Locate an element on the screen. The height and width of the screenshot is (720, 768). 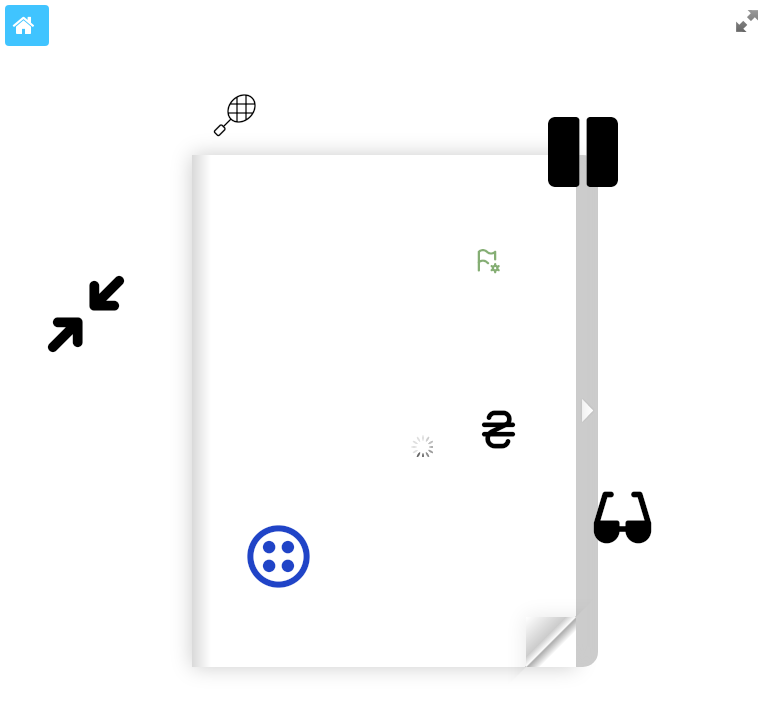
switch to two-column layout is located at coordinates (583, 152).